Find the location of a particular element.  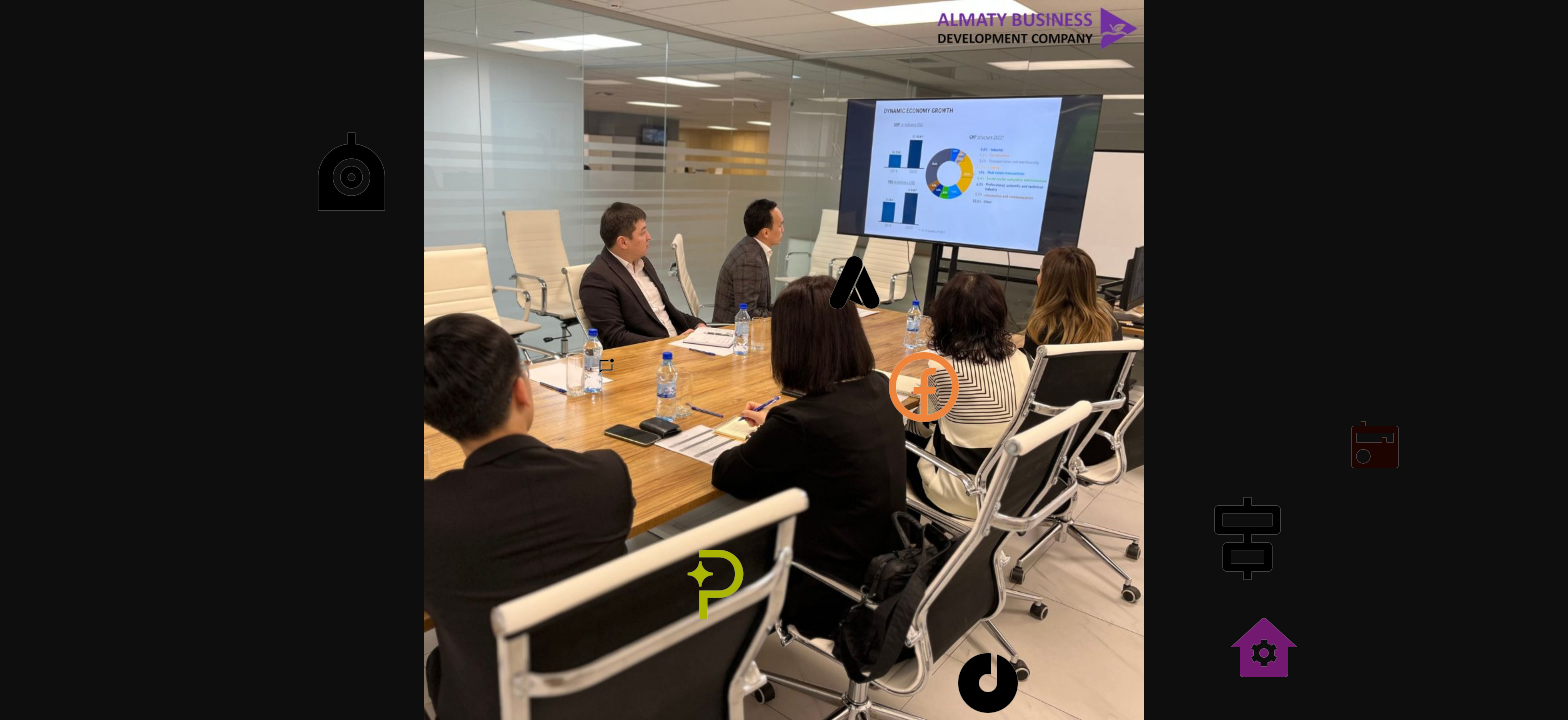

paddle payment platform logo is located at coordinates (715, 584).